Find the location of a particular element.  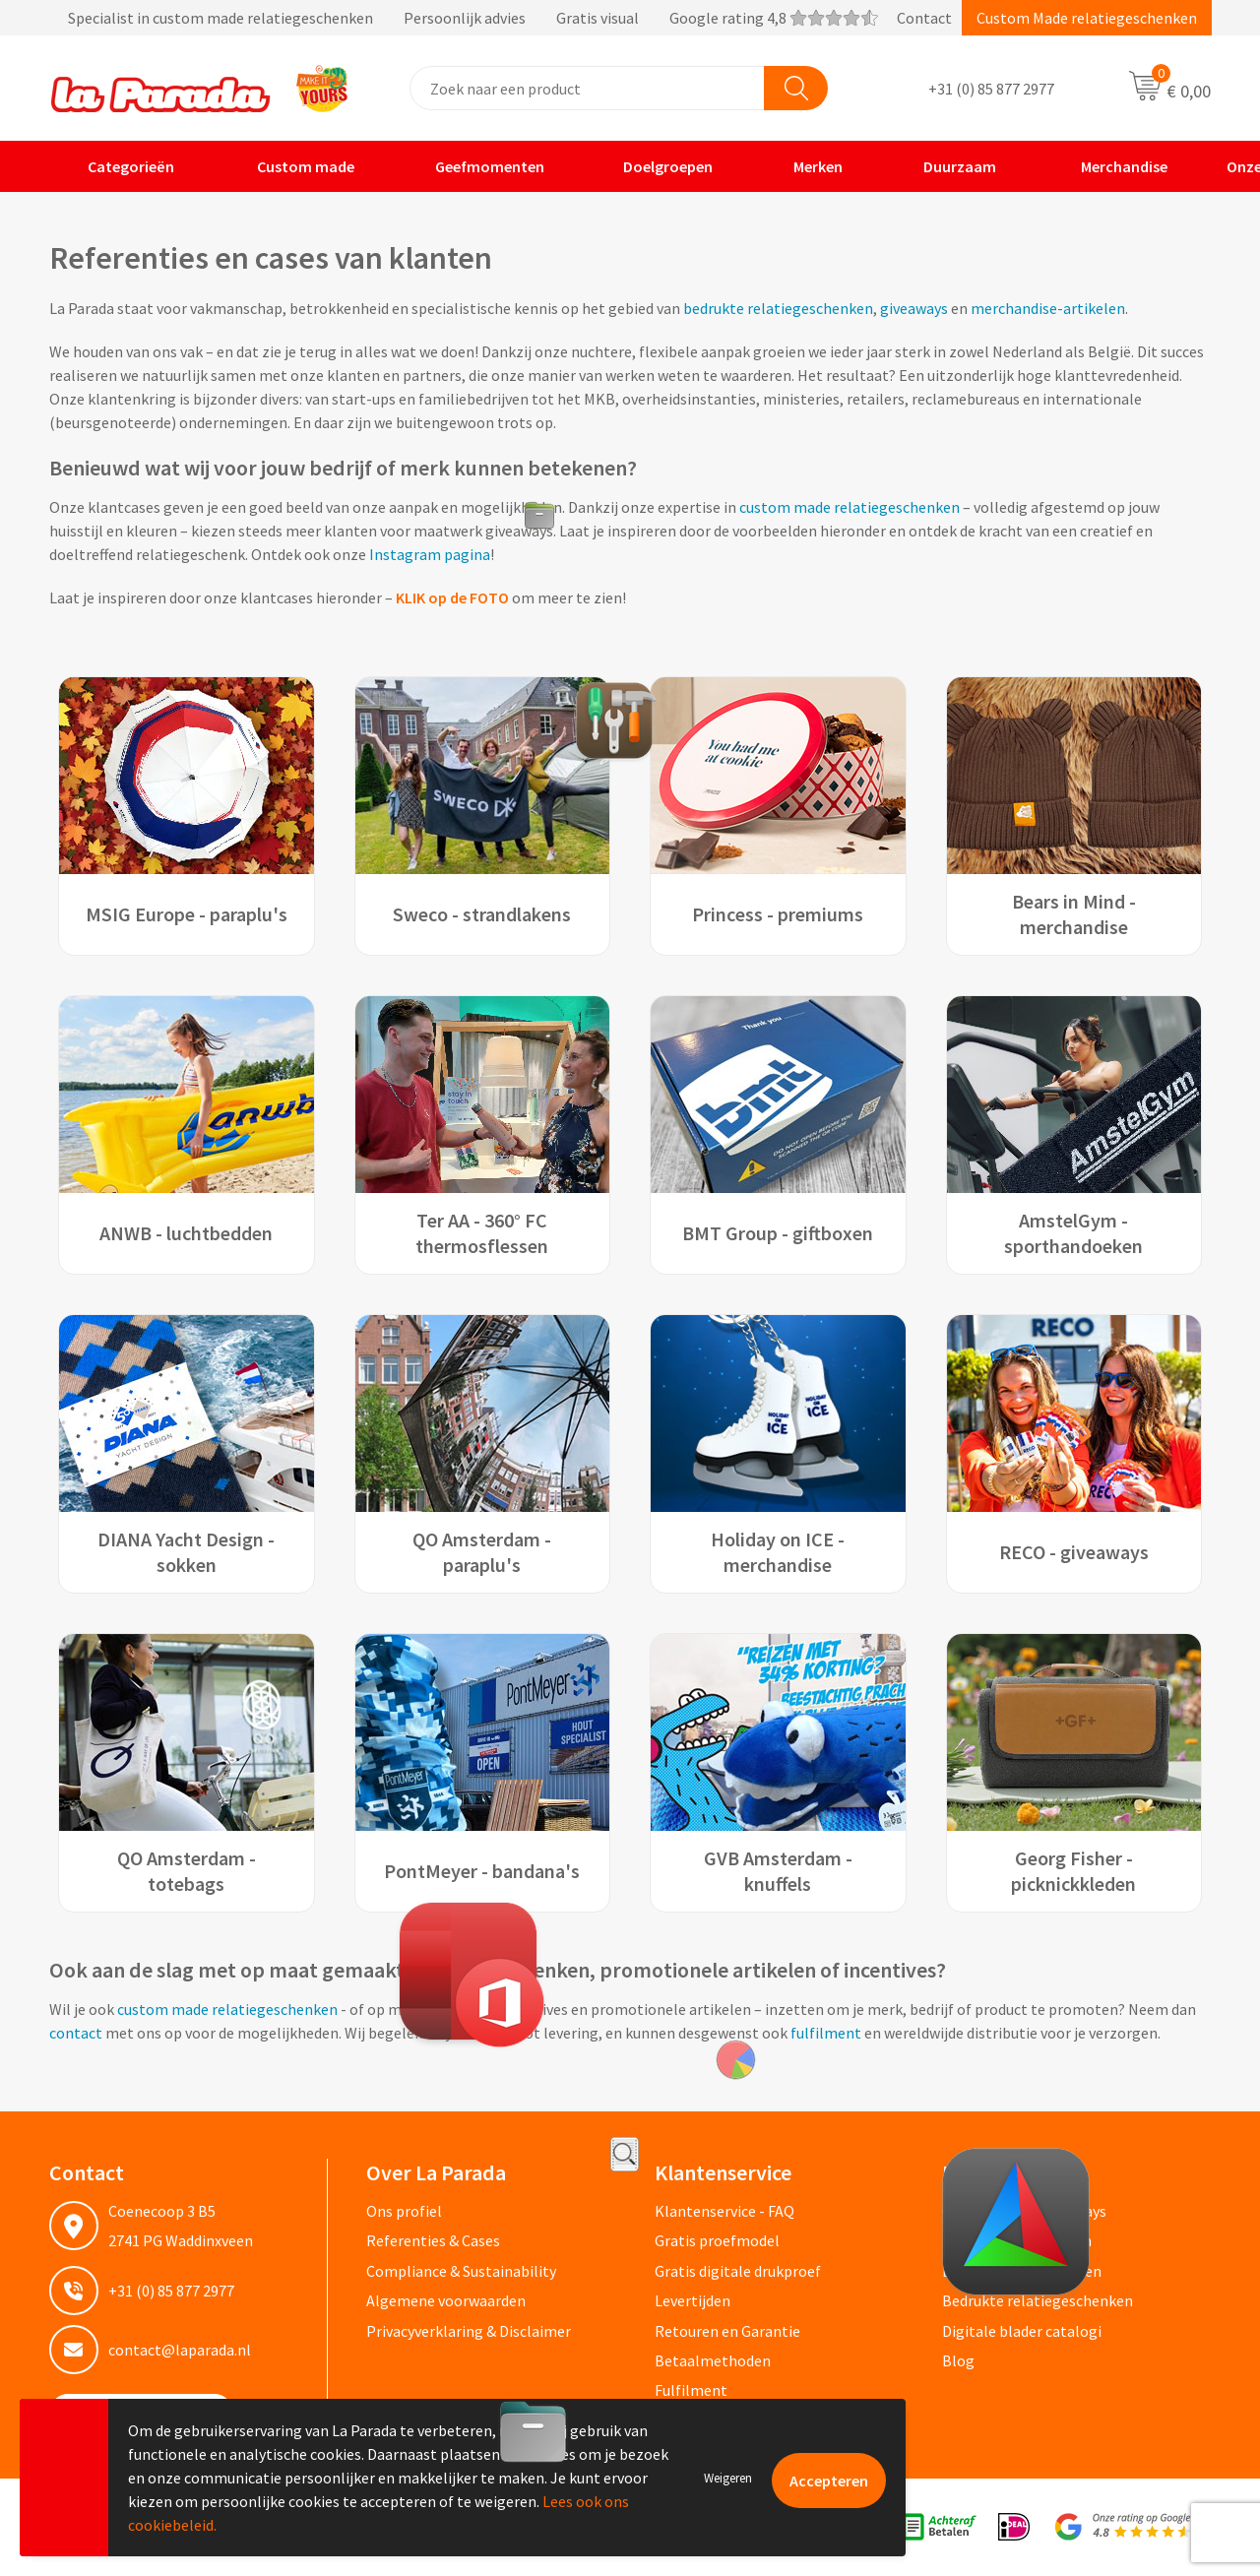

open disk usage analyzer app is located at coordinates (735, 2059).